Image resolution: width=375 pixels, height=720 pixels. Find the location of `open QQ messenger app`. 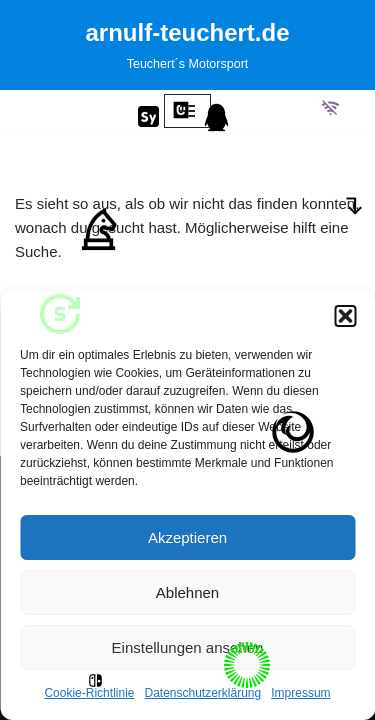

open QQ messenger app is located at coordinates (216, 117).